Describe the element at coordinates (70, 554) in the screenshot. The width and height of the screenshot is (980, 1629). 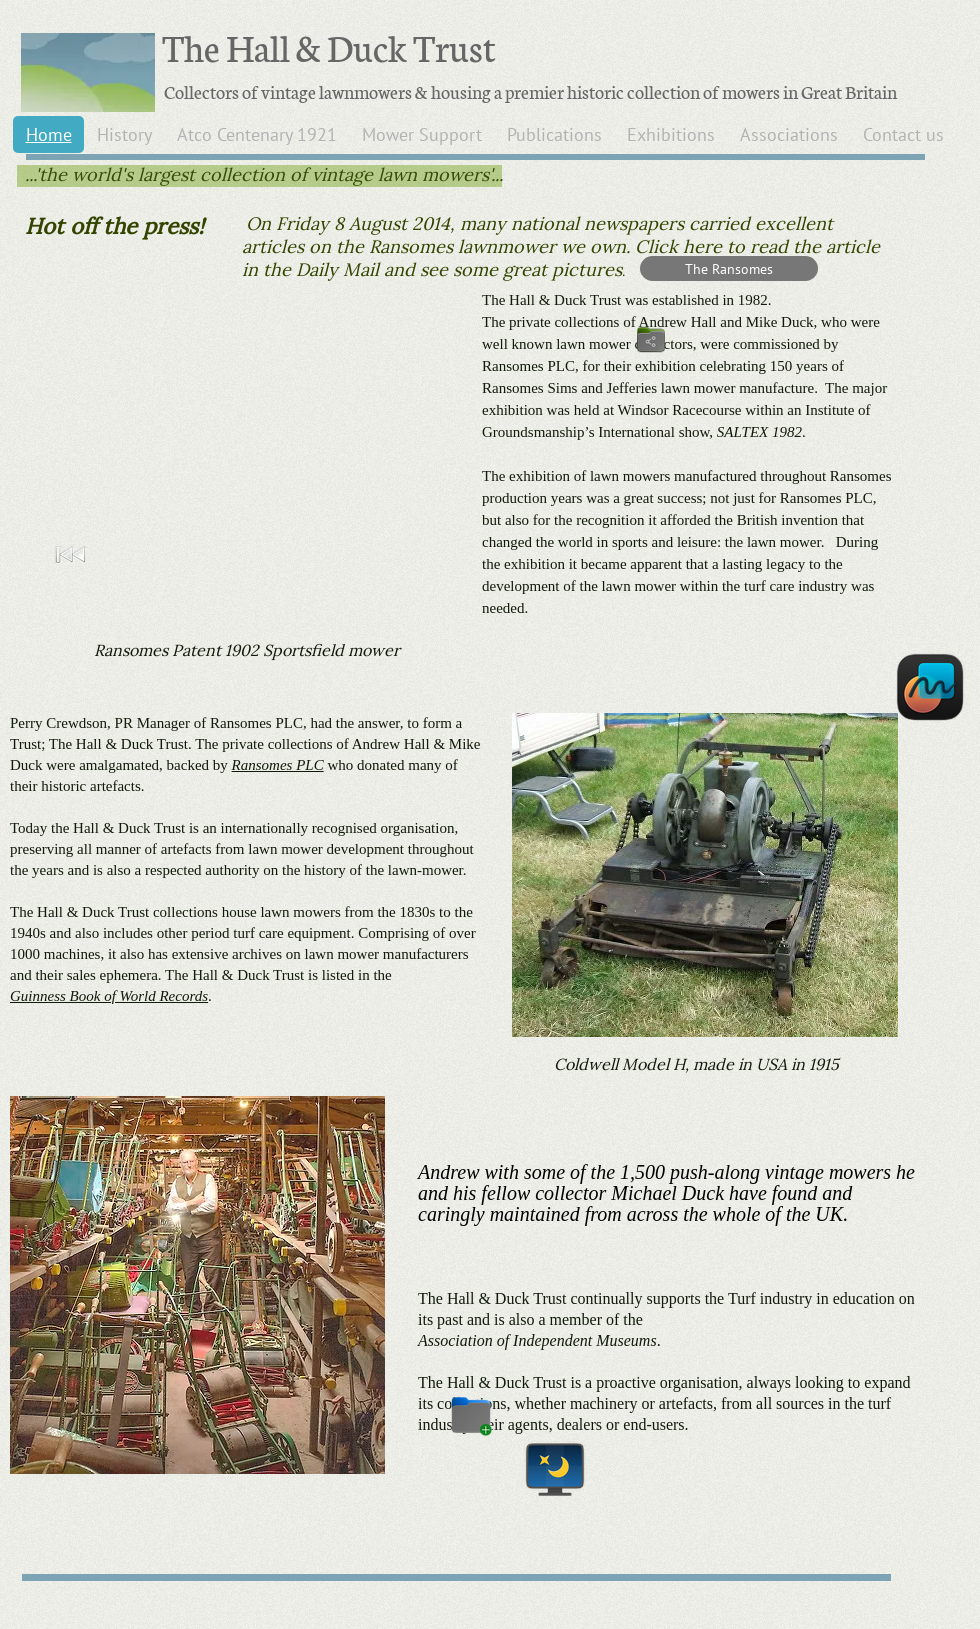
I see `skip to previous track` at that location.